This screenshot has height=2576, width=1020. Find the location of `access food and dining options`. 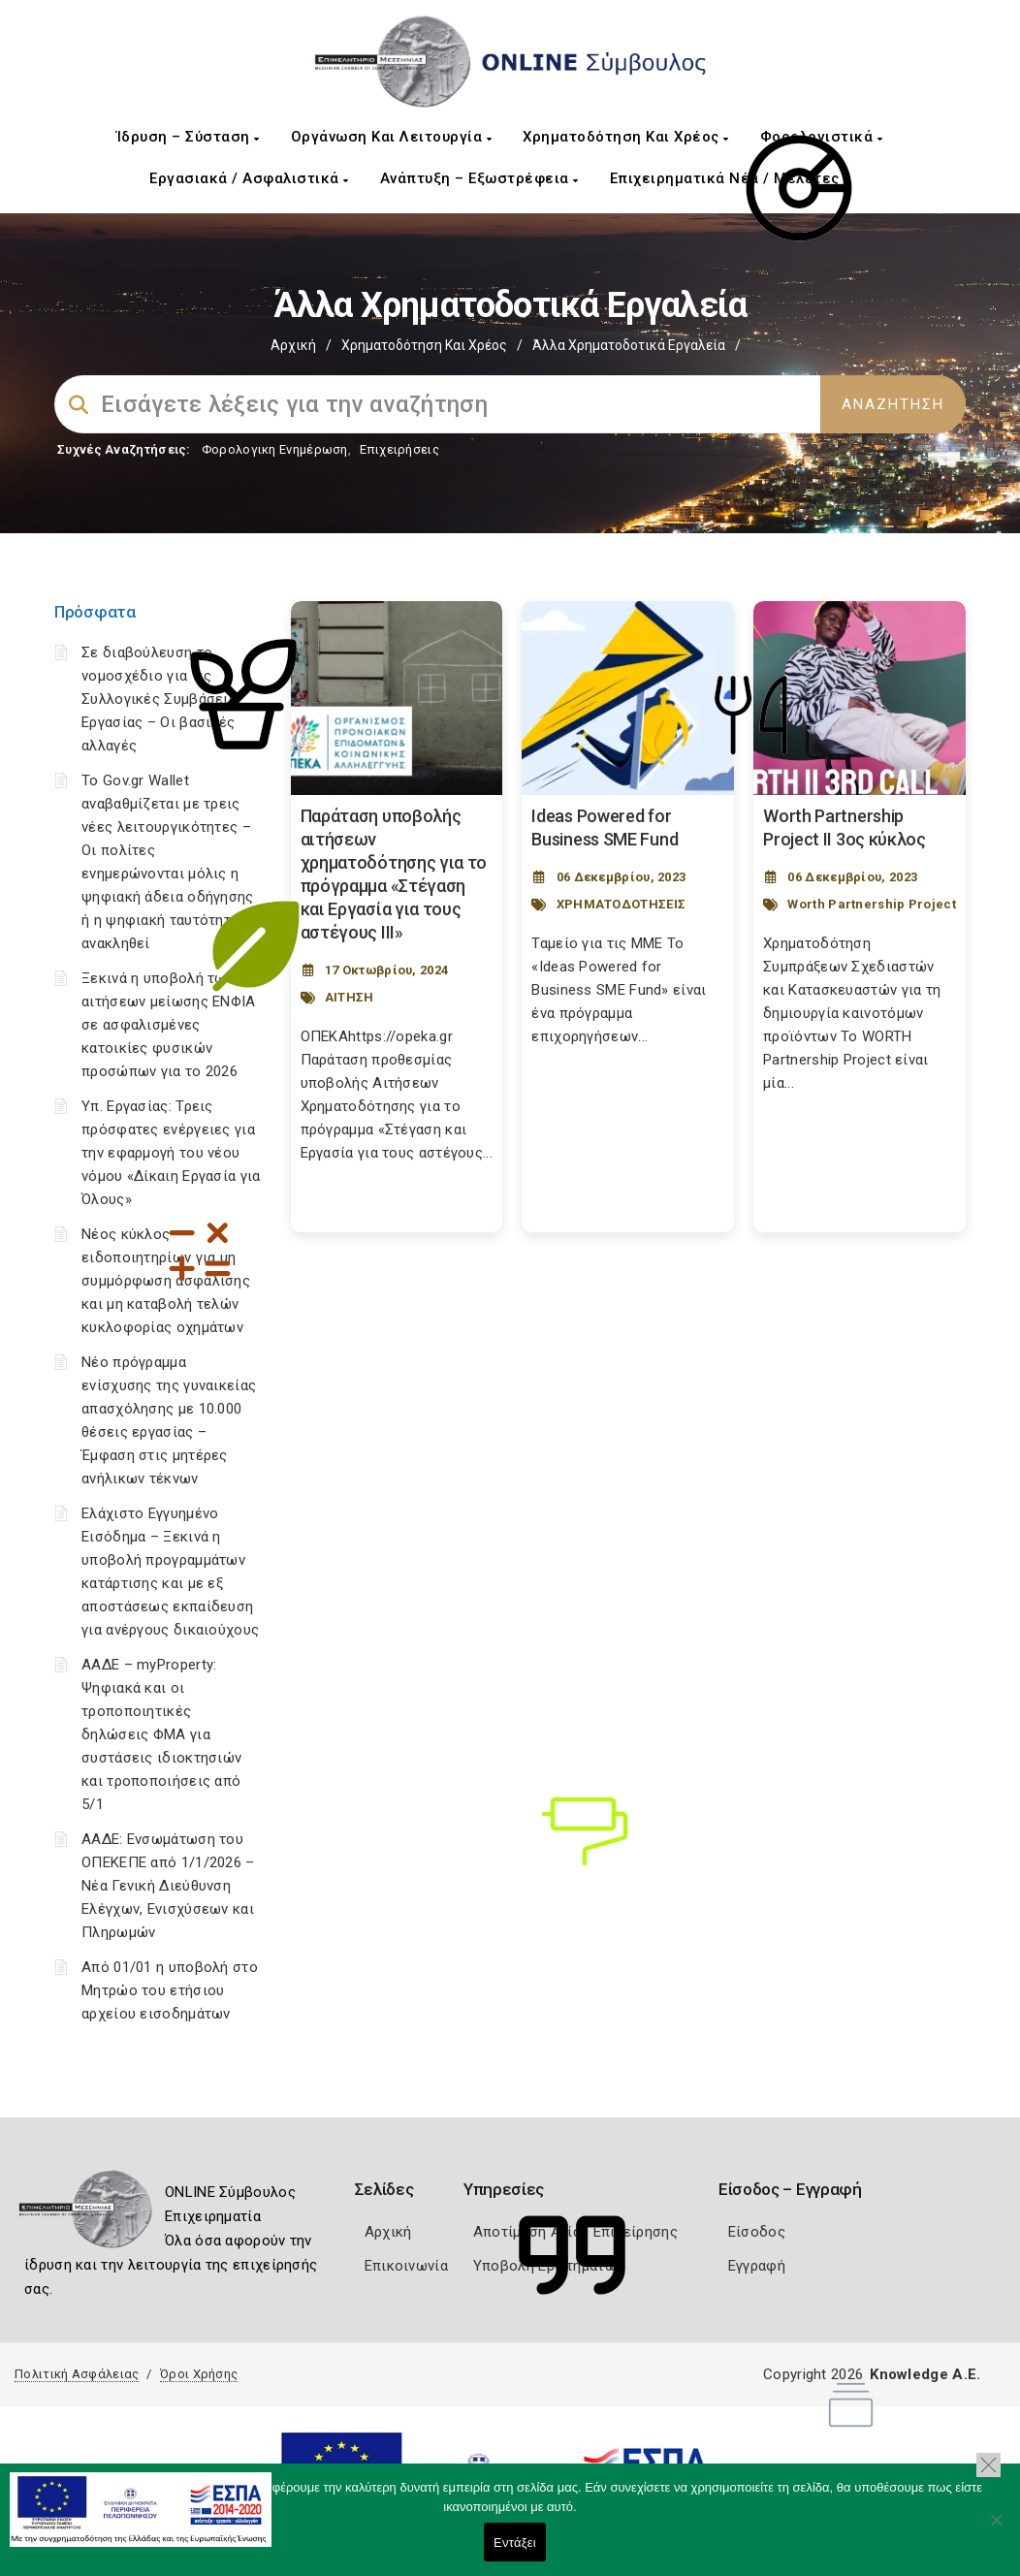

access food and dining options is located at coordinates (752, 714).